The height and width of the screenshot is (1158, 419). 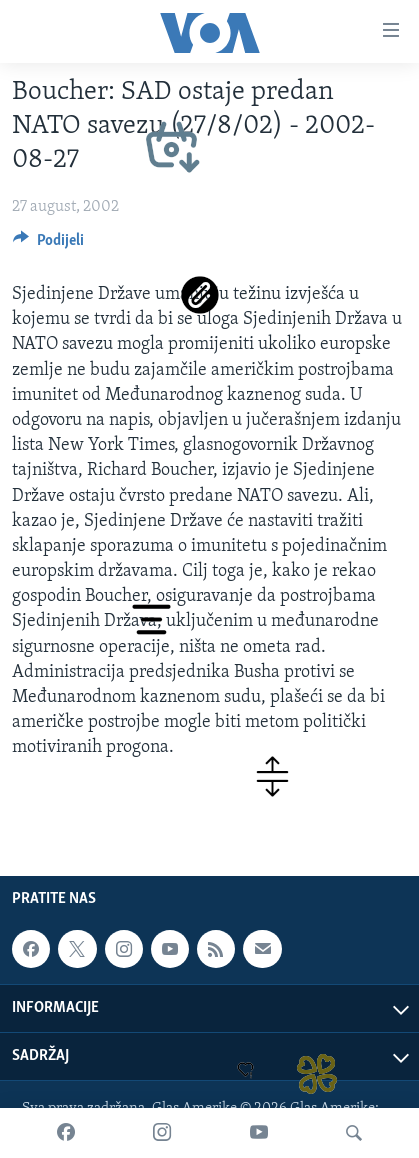 I want to click on split view vertically, so click(x=272, y=776).